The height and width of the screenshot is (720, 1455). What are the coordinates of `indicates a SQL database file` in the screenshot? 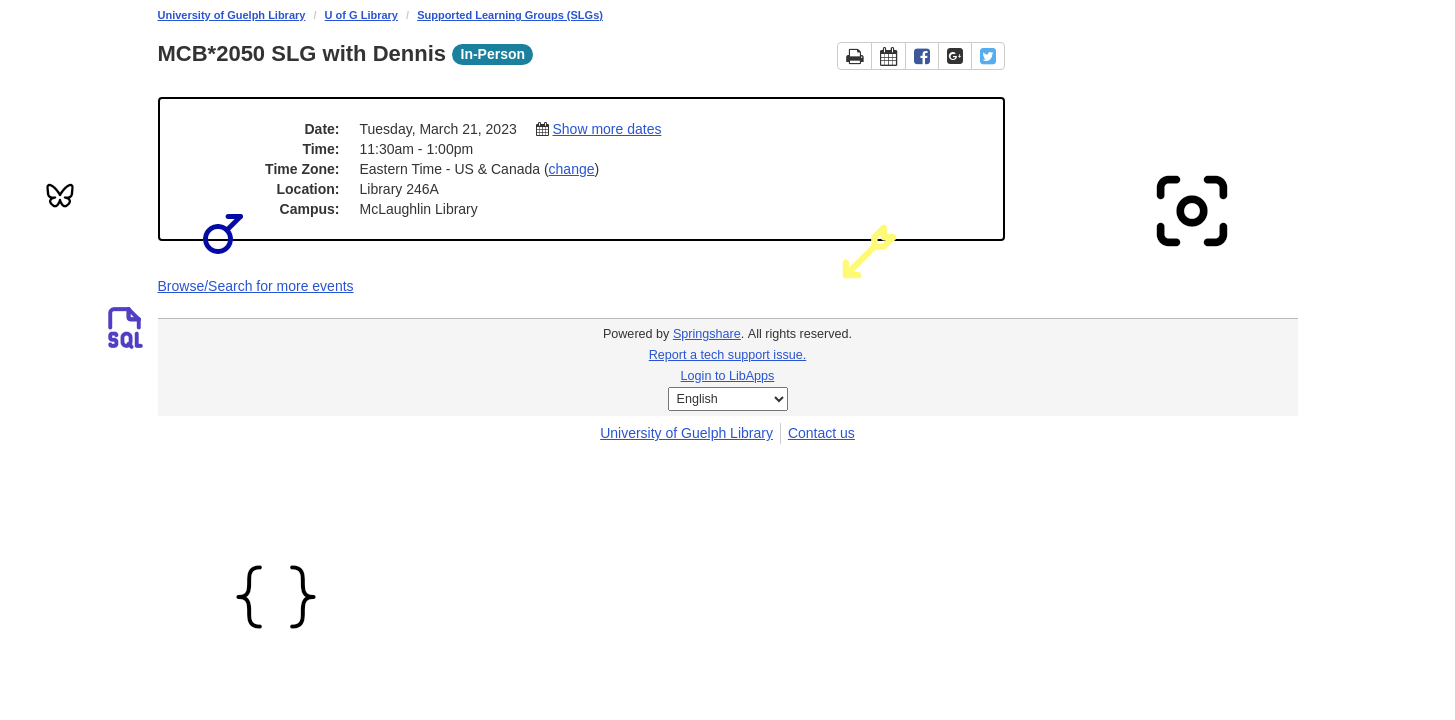 It's located at (124, 327).